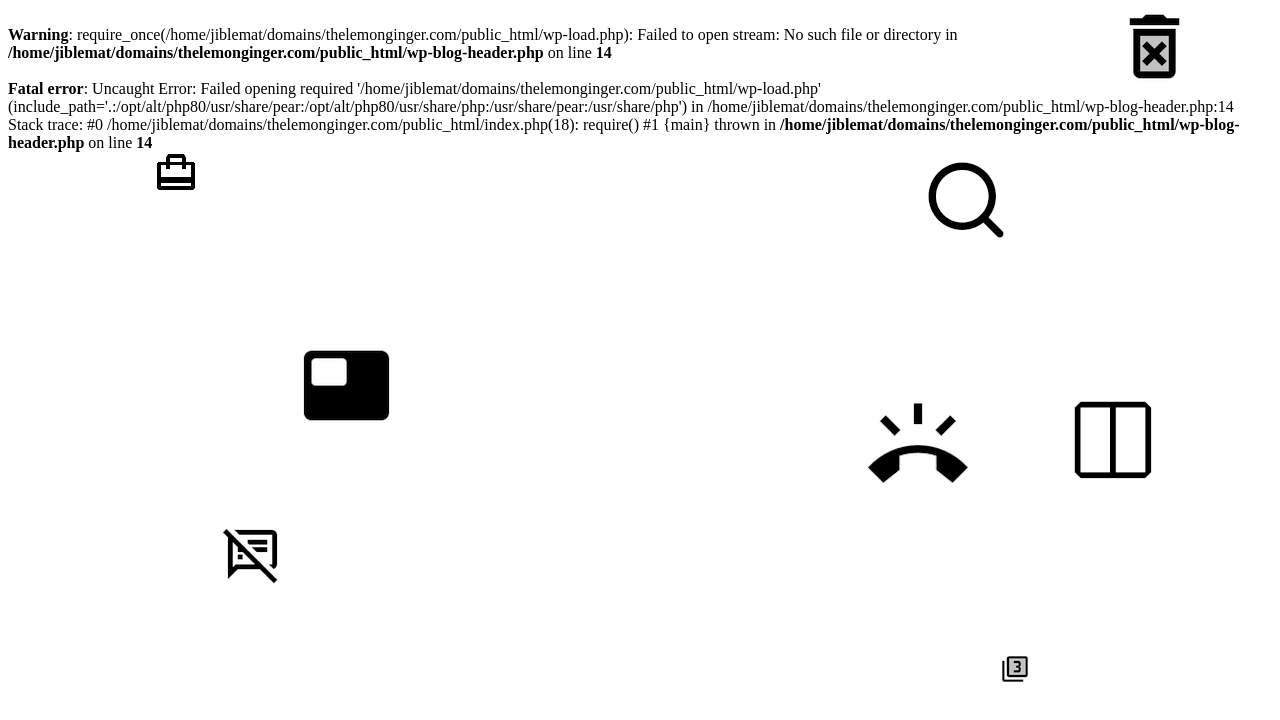 The width and height of the screenshot is (1280, 720). I want to click on mute or disable speaker notes, so click(252, 554).